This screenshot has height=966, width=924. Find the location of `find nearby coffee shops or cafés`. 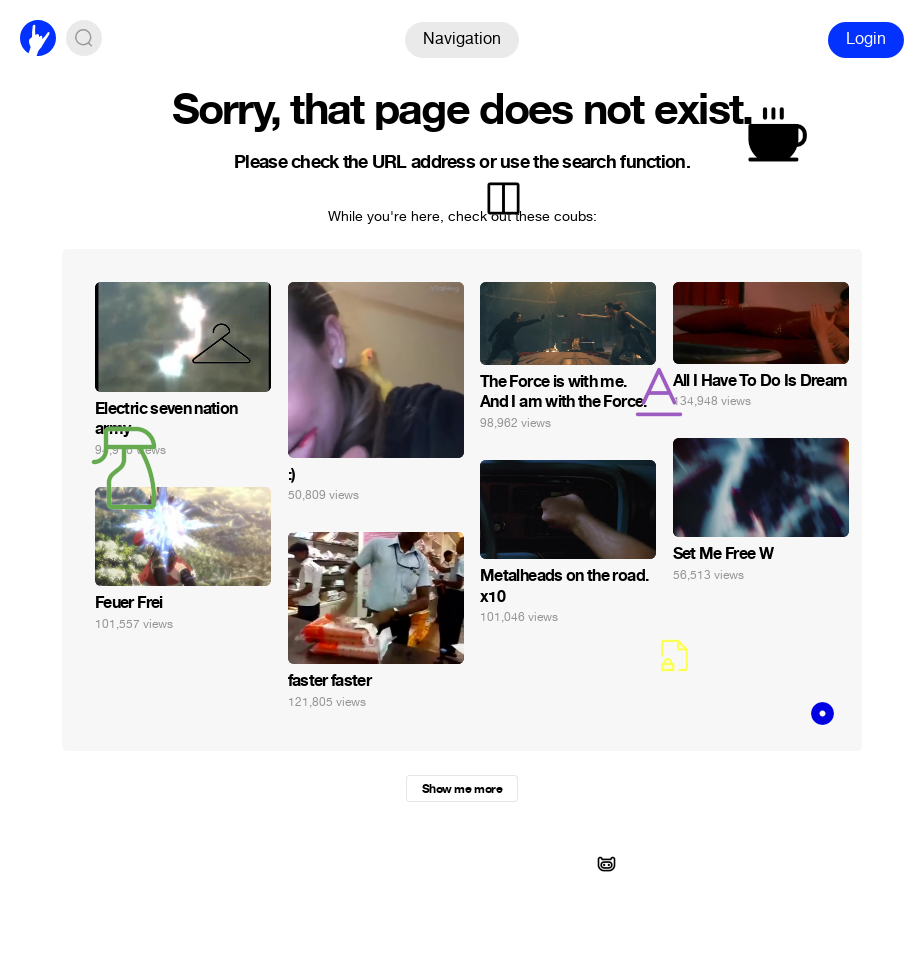

find nearby coffee shops or cafés is located at coordinates (775, 136).